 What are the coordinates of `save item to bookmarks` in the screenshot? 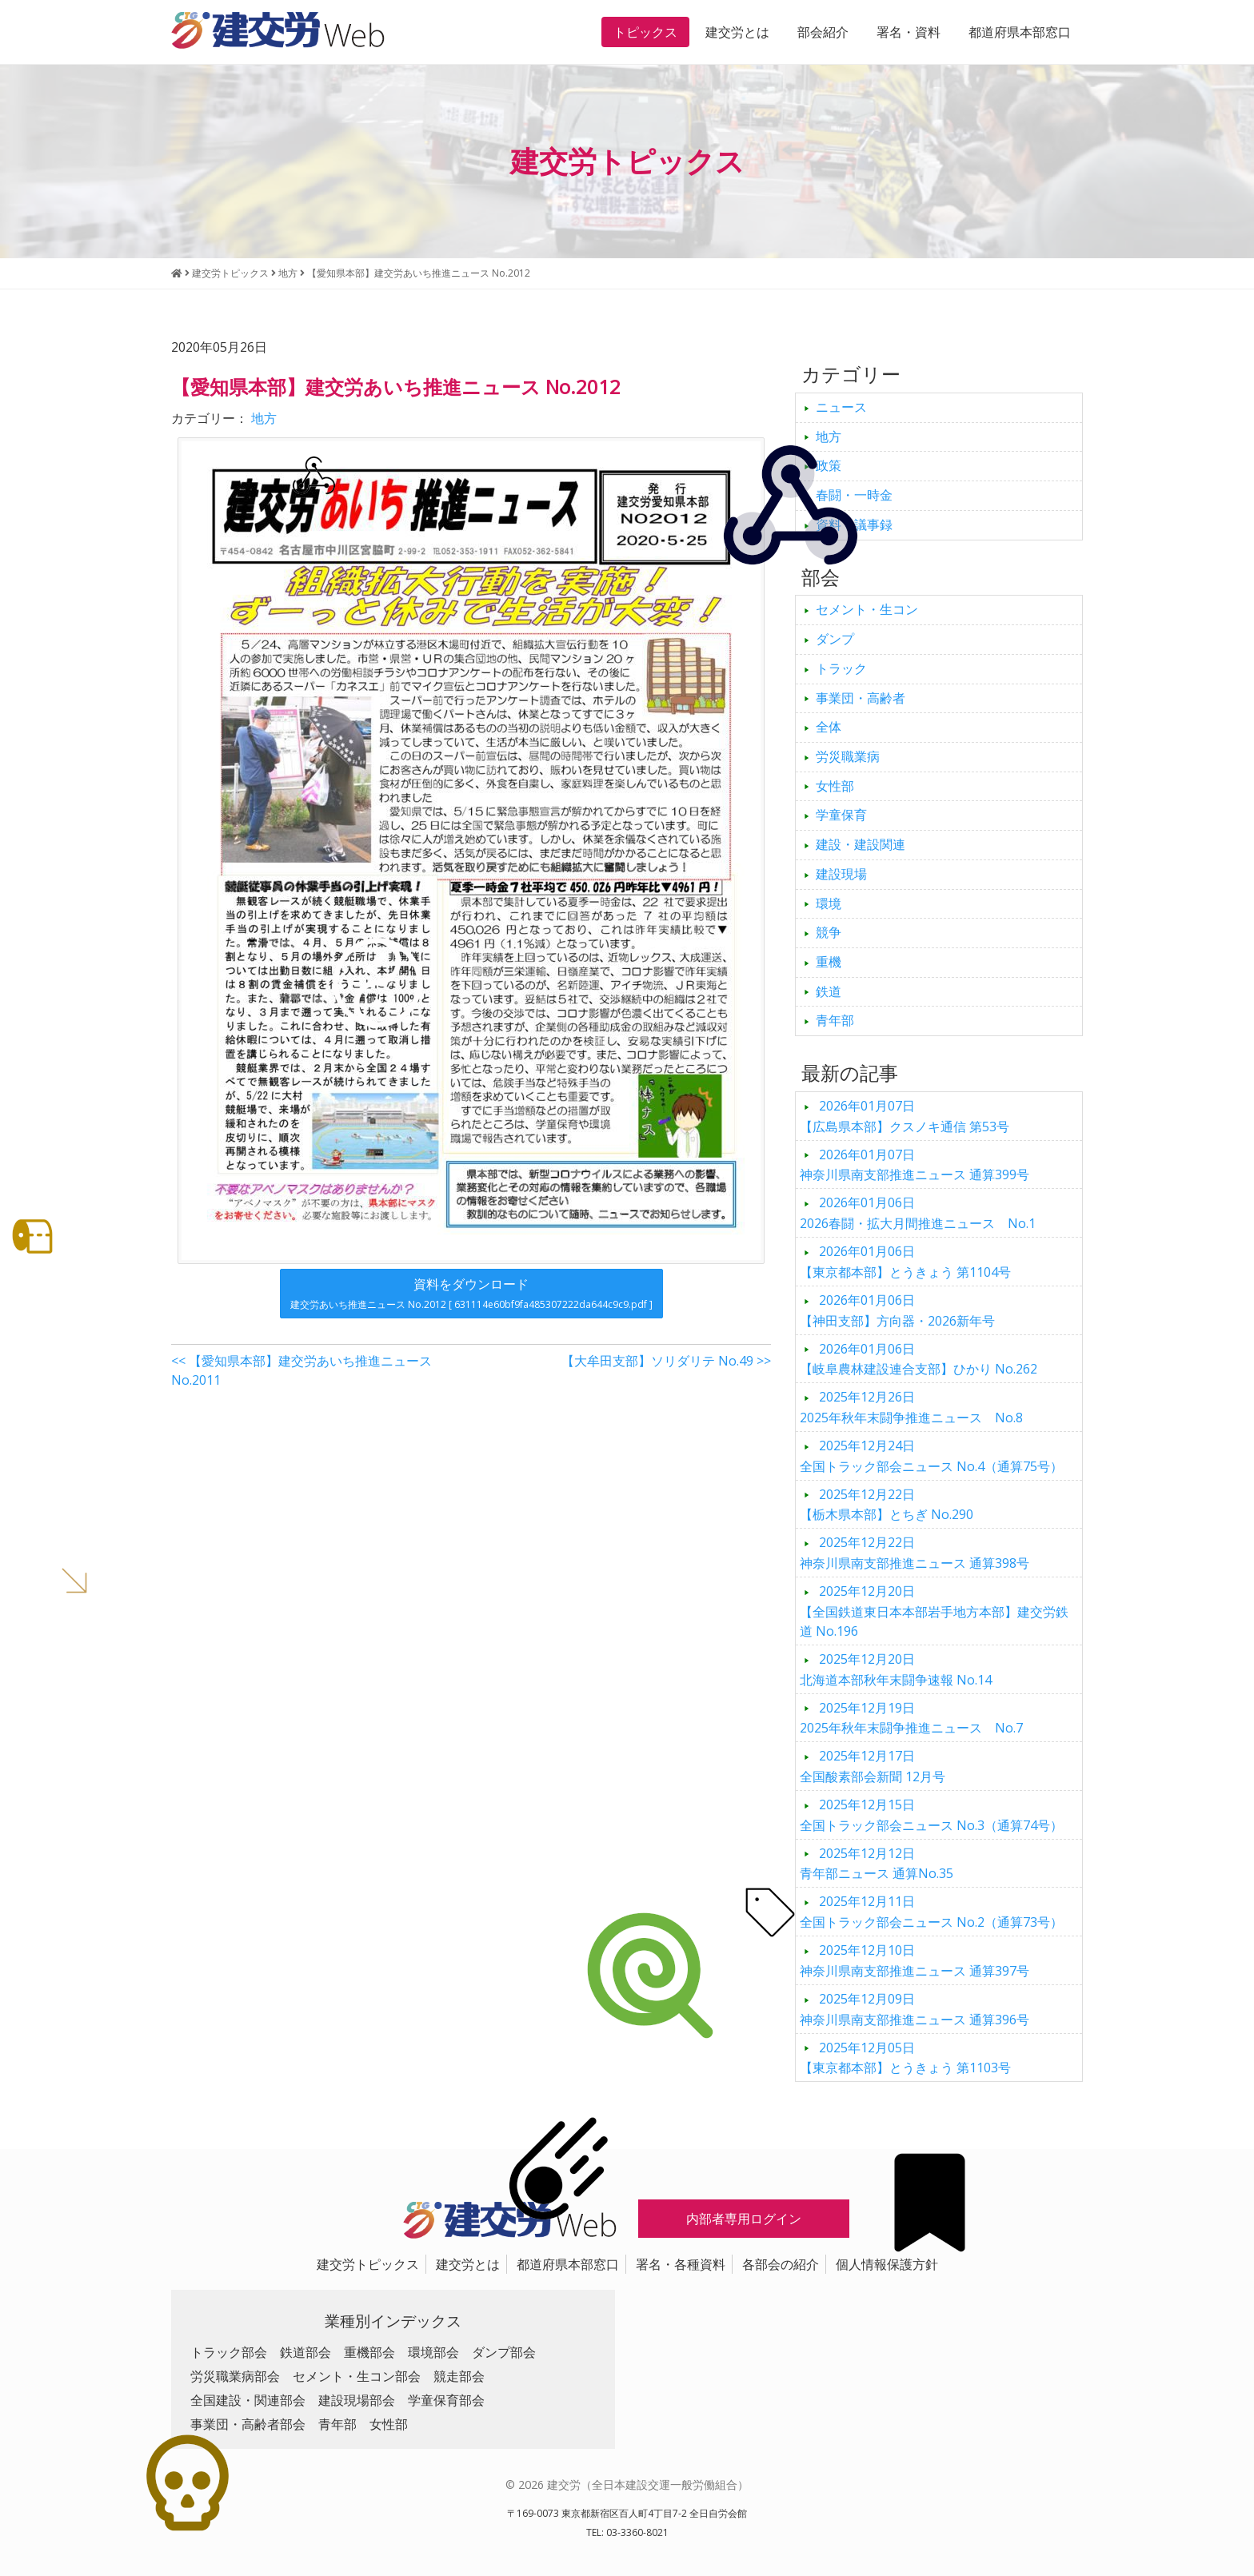 It's located at (929, 2200).